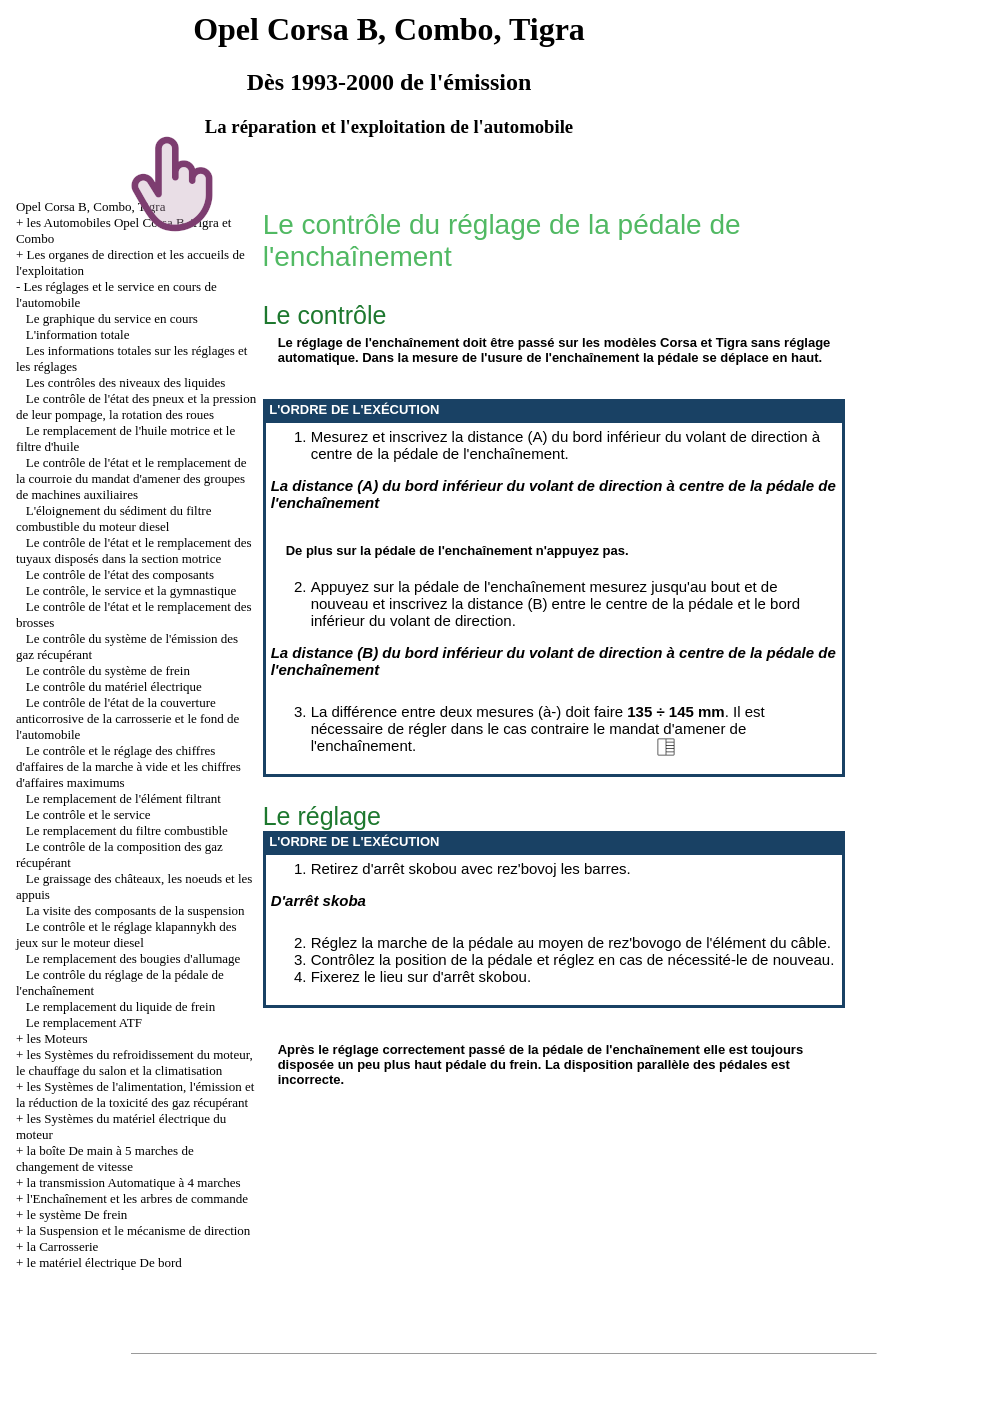 Image resolution: width=1008 pixels, height=1420 pixels. Describe the element at coordinates (172, 184) in the screenshot. I see `tap or click to select an item` at that location.